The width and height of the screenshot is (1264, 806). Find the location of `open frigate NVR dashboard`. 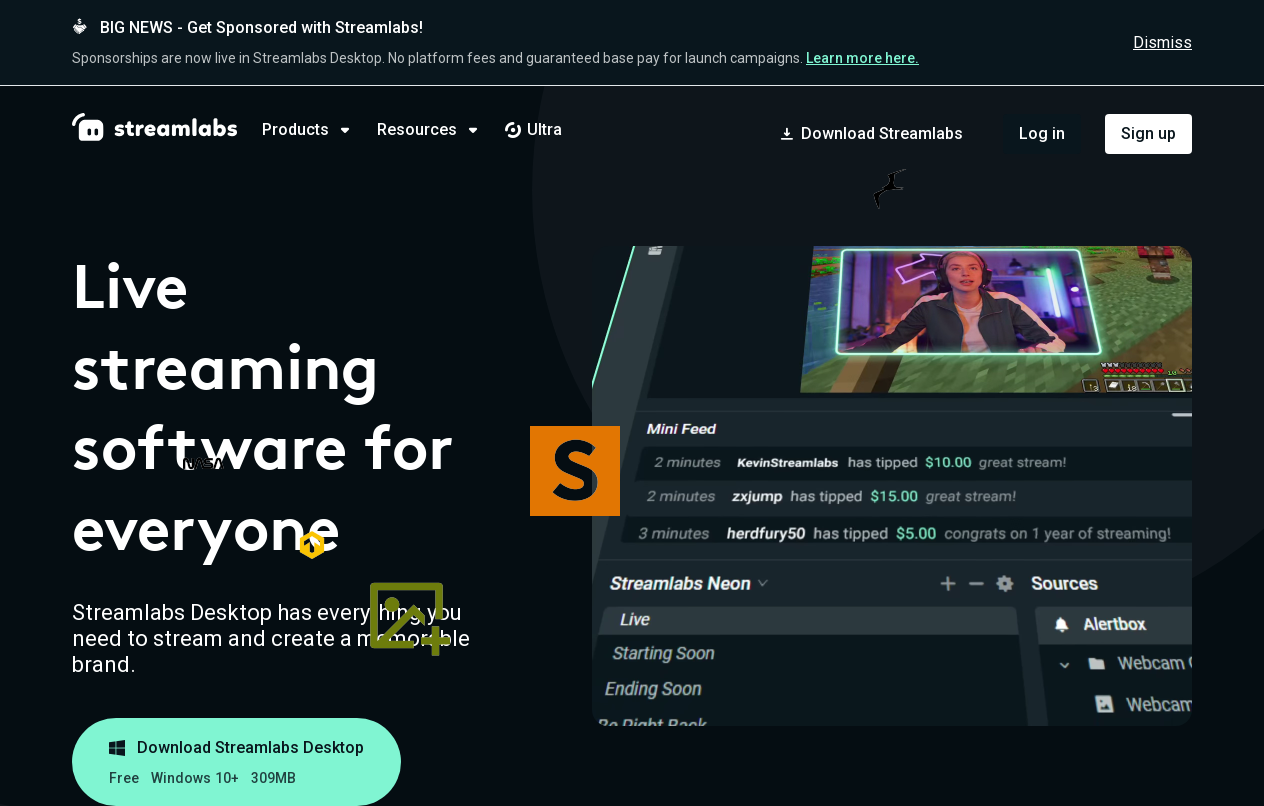

open frigate NVR dashboard is located at coordinates (890, 189).